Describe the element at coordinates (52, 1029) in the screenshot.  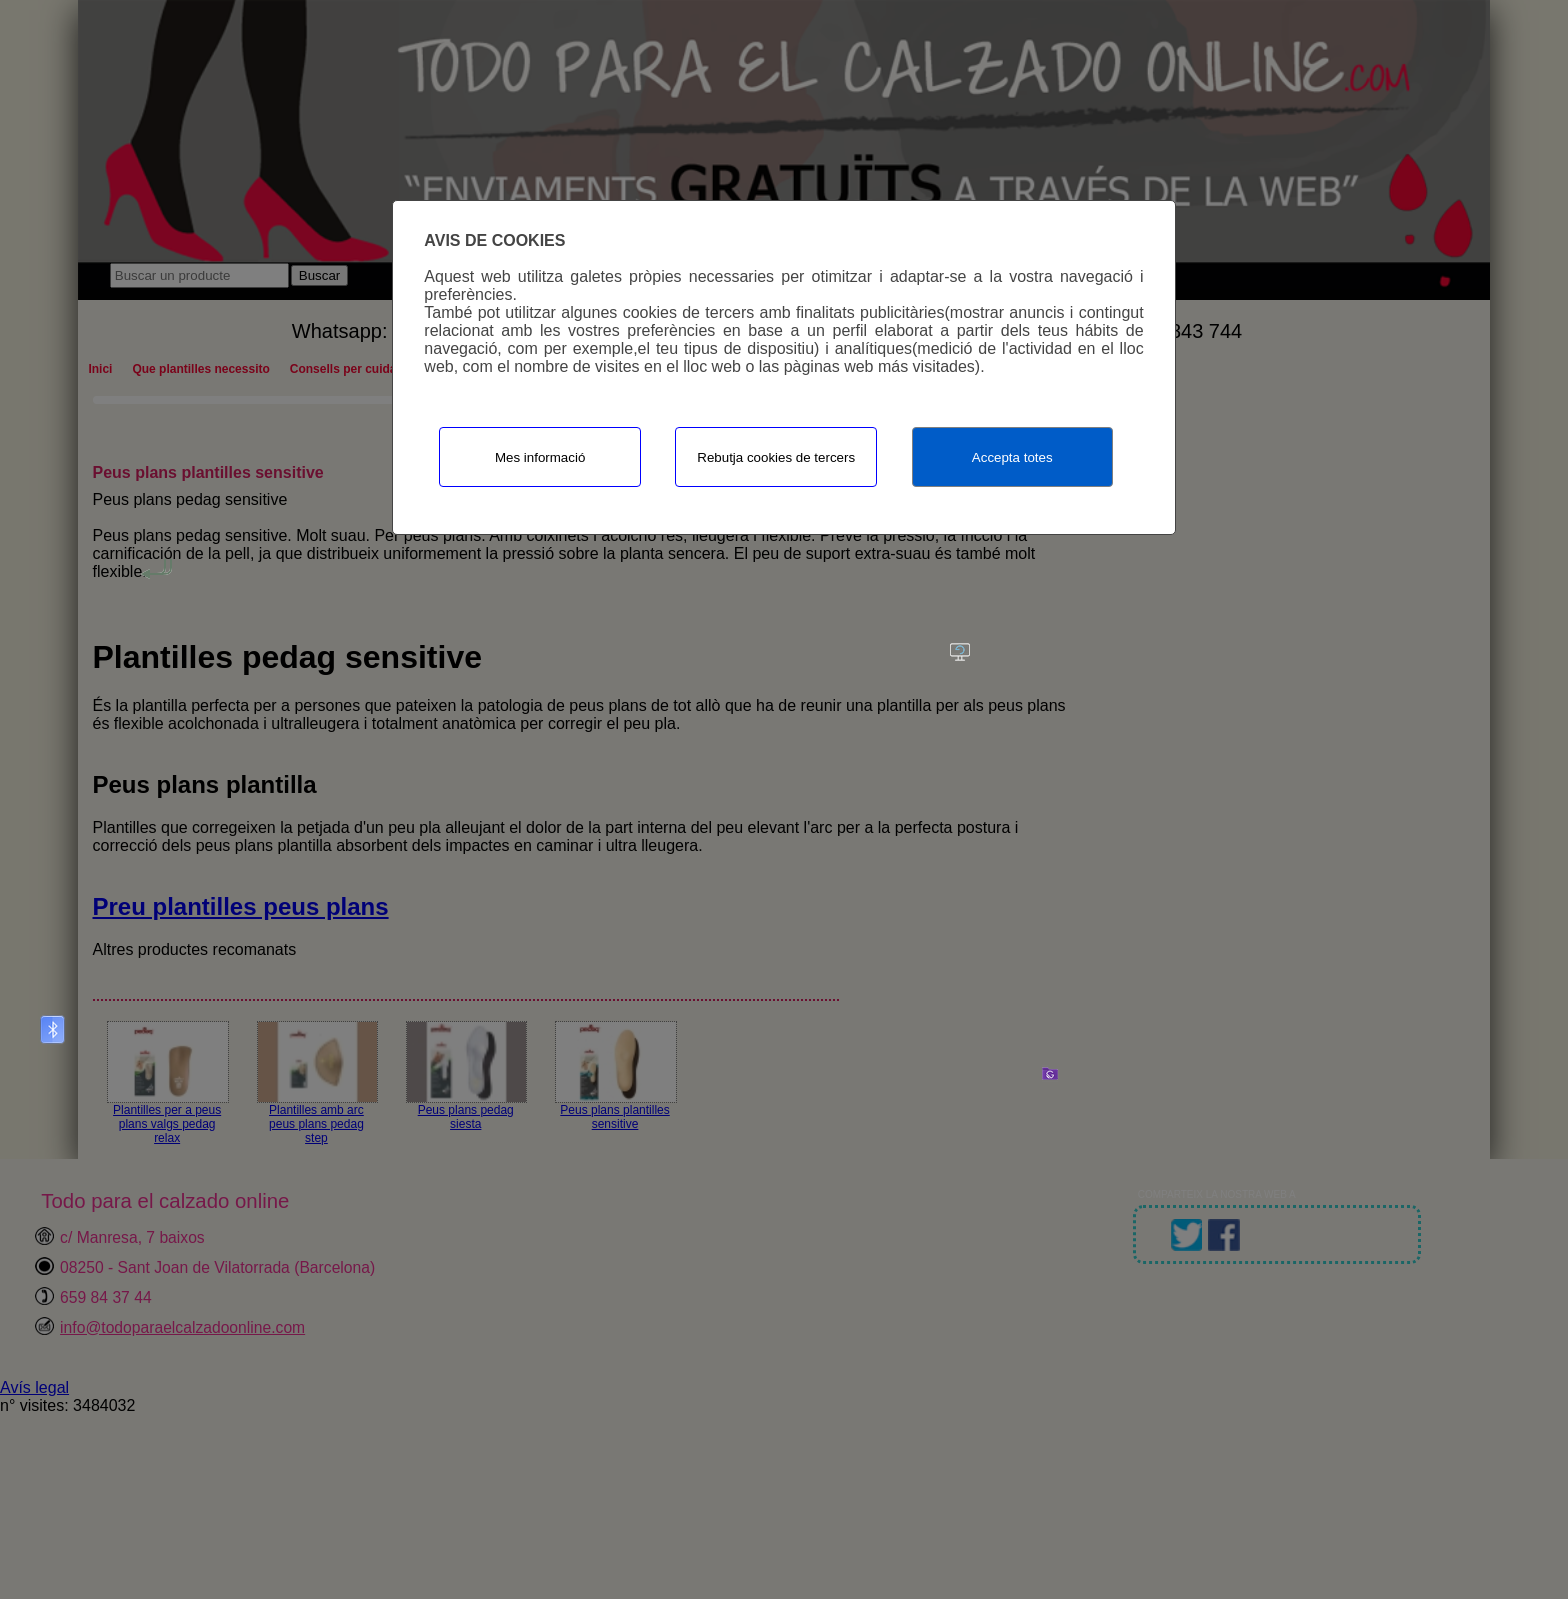
I see `indicates bluetooth is currently enabled and active` at that location.